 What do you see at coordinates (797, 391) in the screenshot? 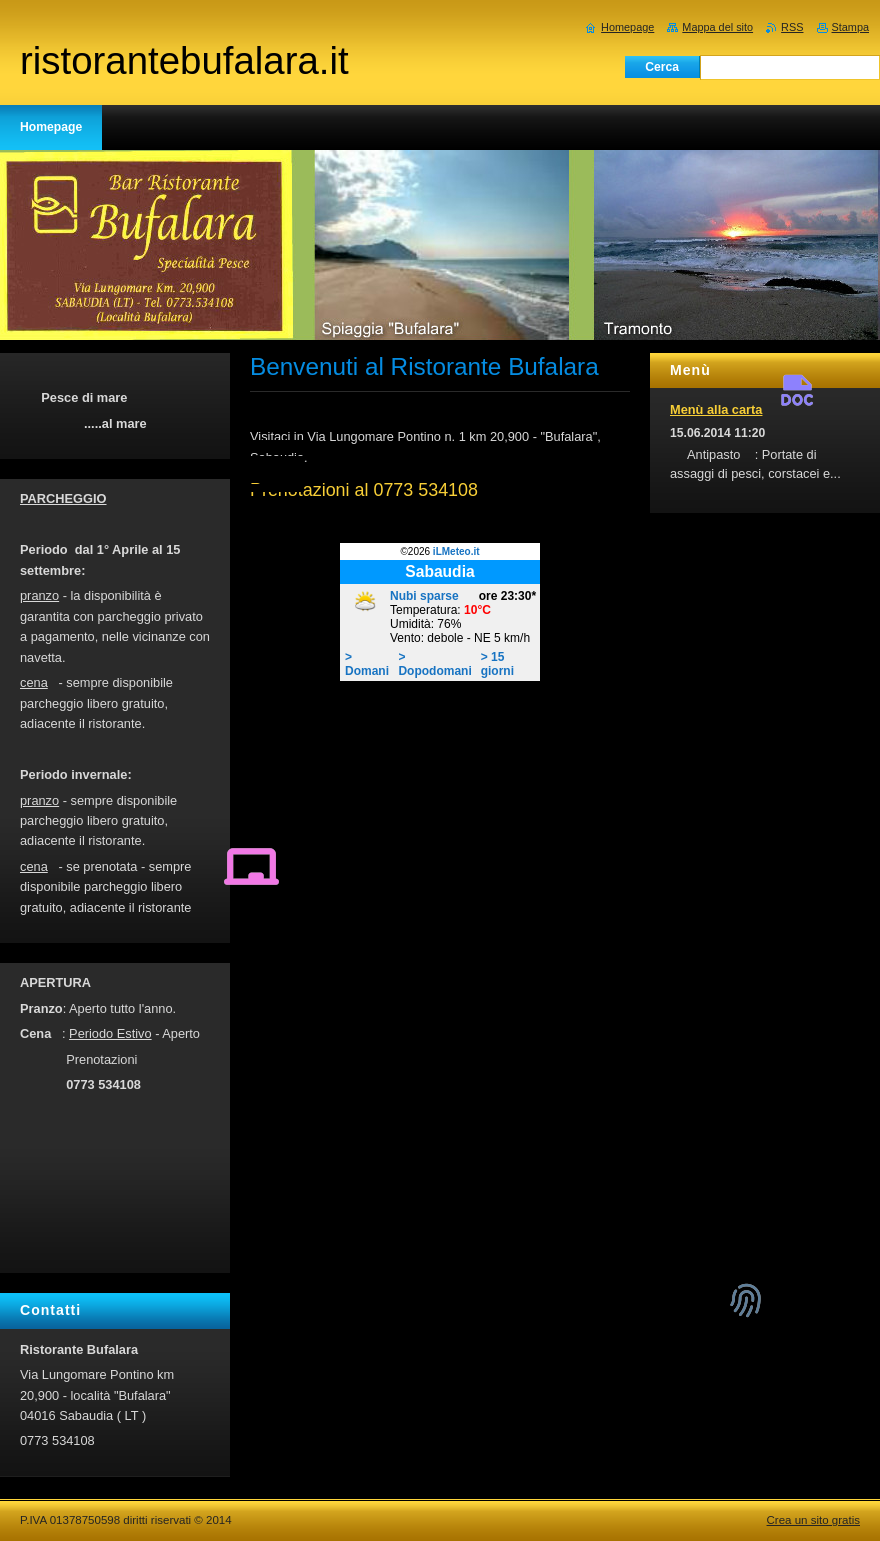
I see `open a document file` at bounding box center [797, 391].